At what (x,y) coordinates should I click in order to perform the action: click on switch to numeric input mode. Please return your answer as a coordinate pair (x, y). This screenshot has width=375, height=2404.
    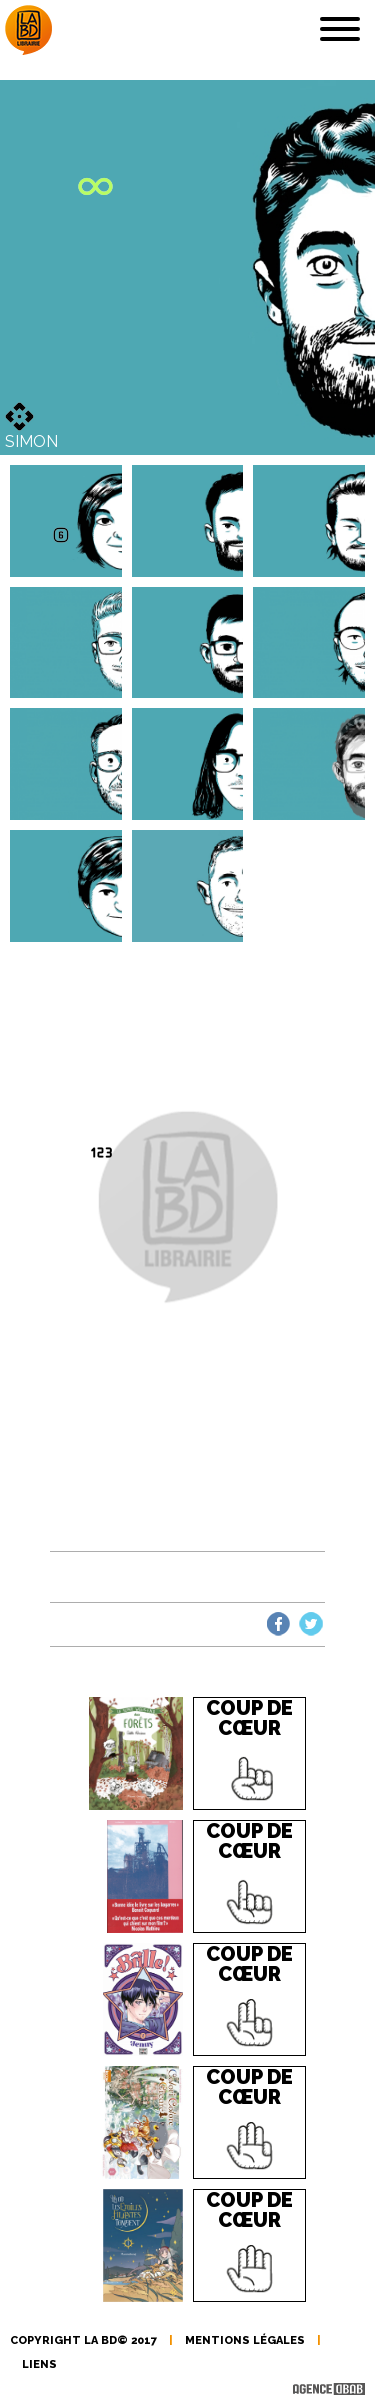
    Looking at the image, I should click on (101, 1152).